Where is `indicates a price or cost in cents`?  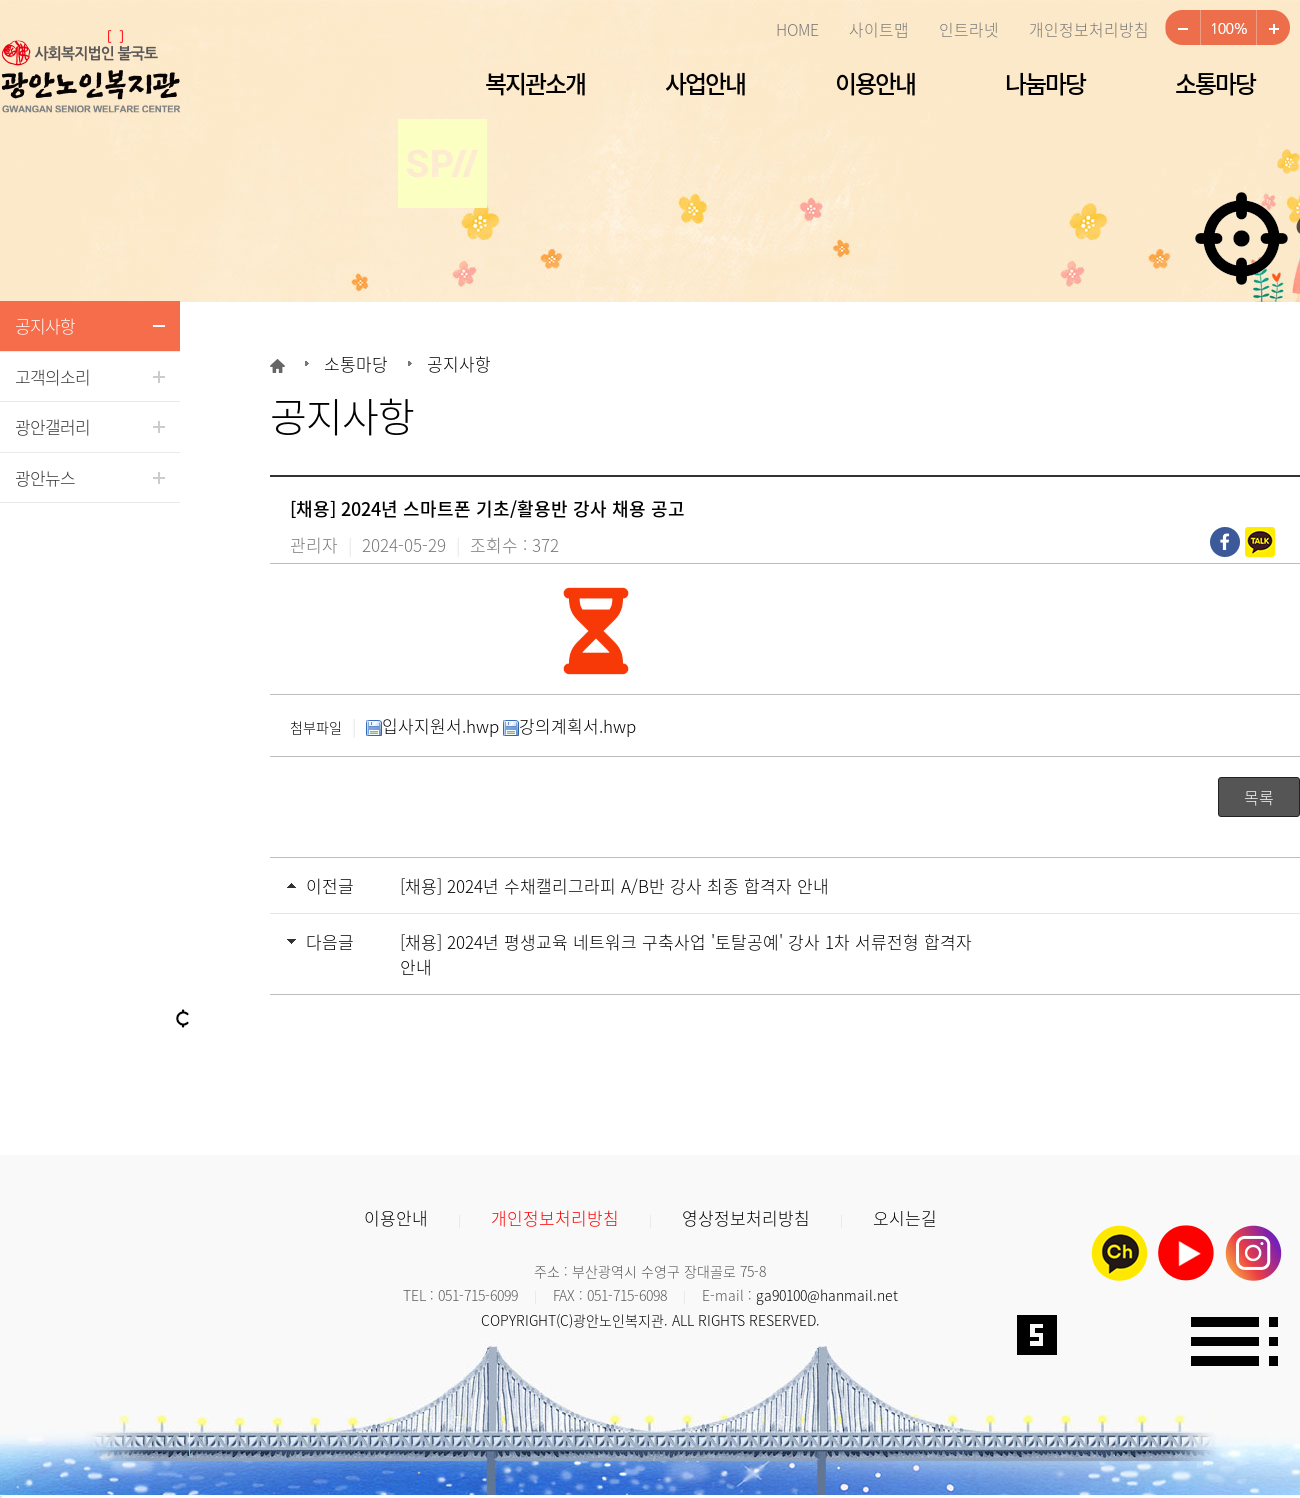 indicates a price or cost in cents is located at coordinates (182, 1018).